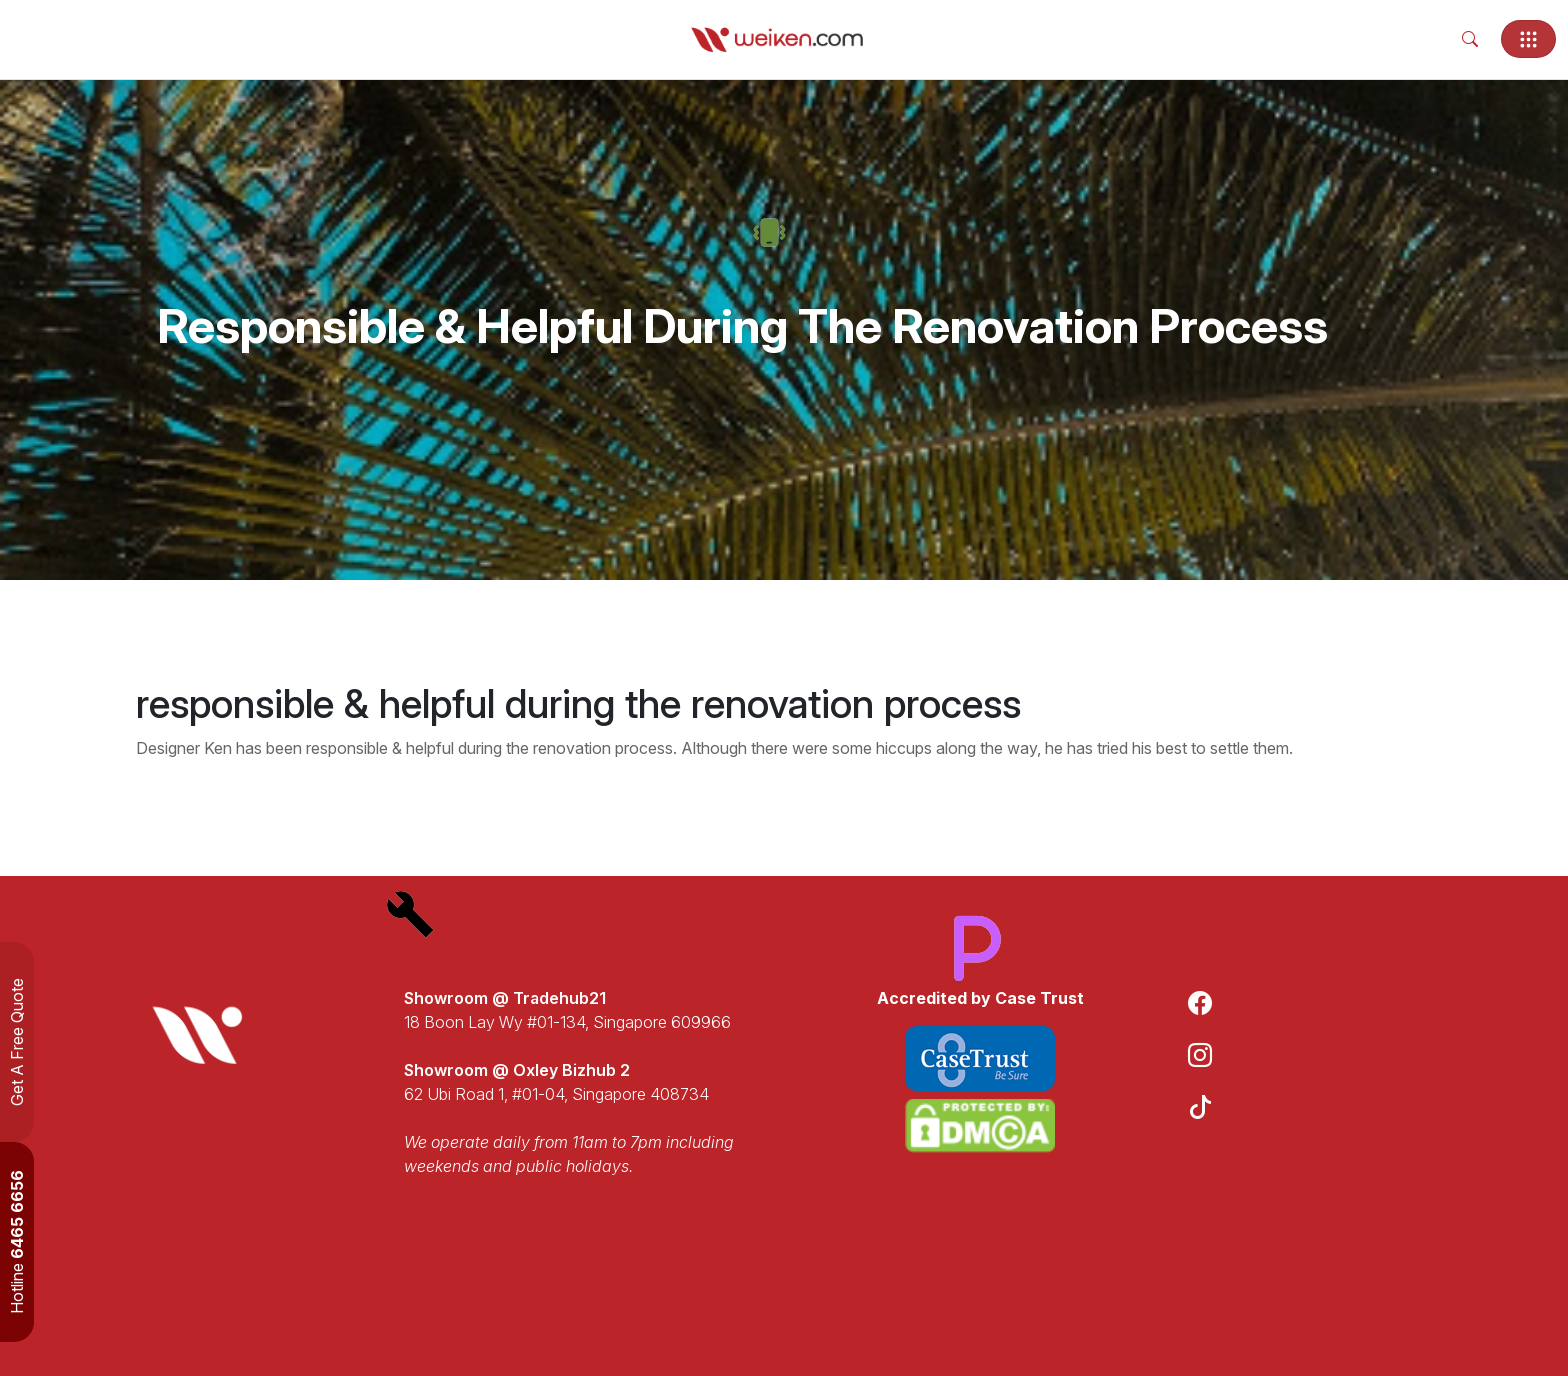  What do you see at coordinates (769, 232) in the screenshot?
I see `phone is on vibrate mode` at bounding box center [769, 232].